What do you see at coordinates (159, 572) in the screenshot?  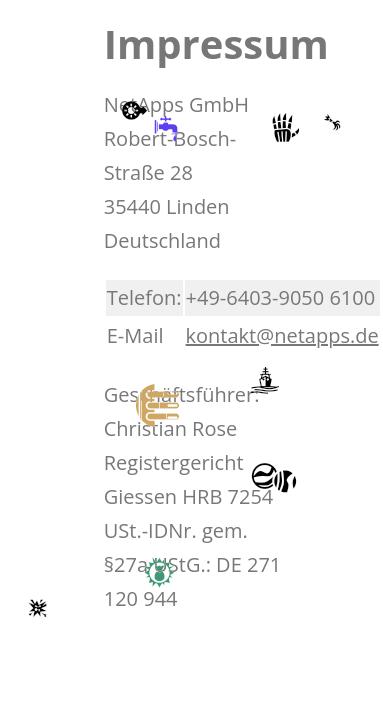 I see `view your in-game currency or coins` at bounding box center [159, 572].